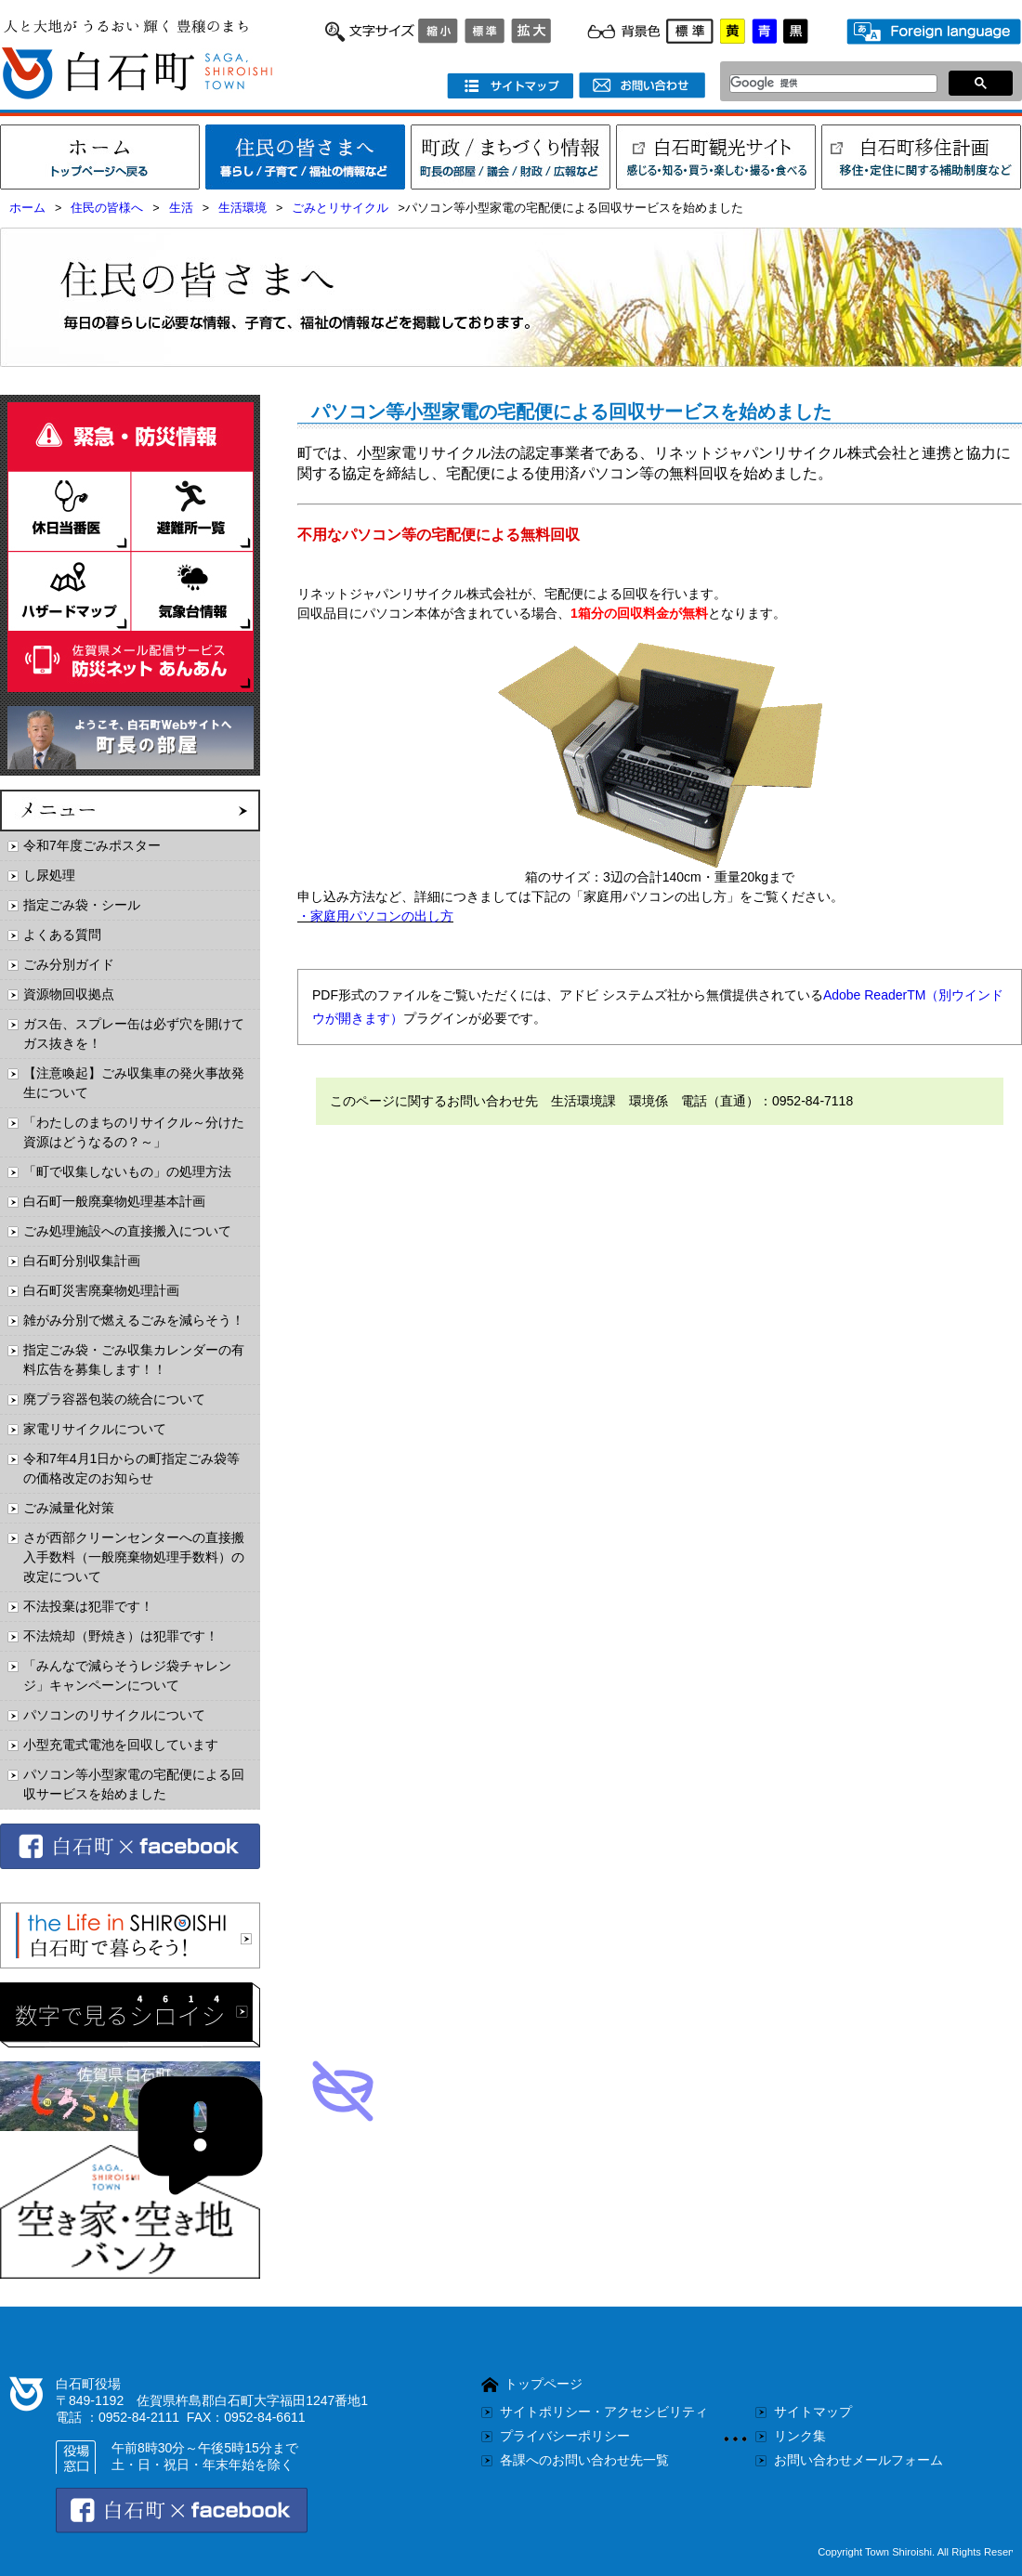 The image size is (1022, 2576). I want to click on 3D rendering or hemisphere view disabled, so click(343, 2091).